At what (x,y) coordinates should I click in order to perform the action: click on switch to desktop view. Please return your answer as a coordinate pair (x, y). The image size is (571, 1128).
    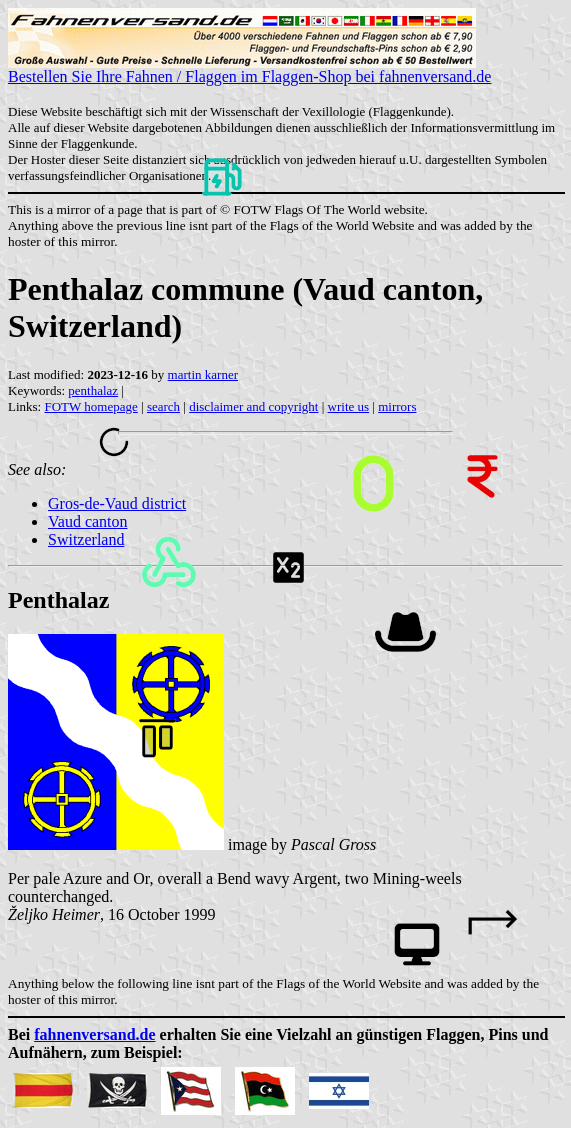
    Looking at the image, I should click on (417, 943).